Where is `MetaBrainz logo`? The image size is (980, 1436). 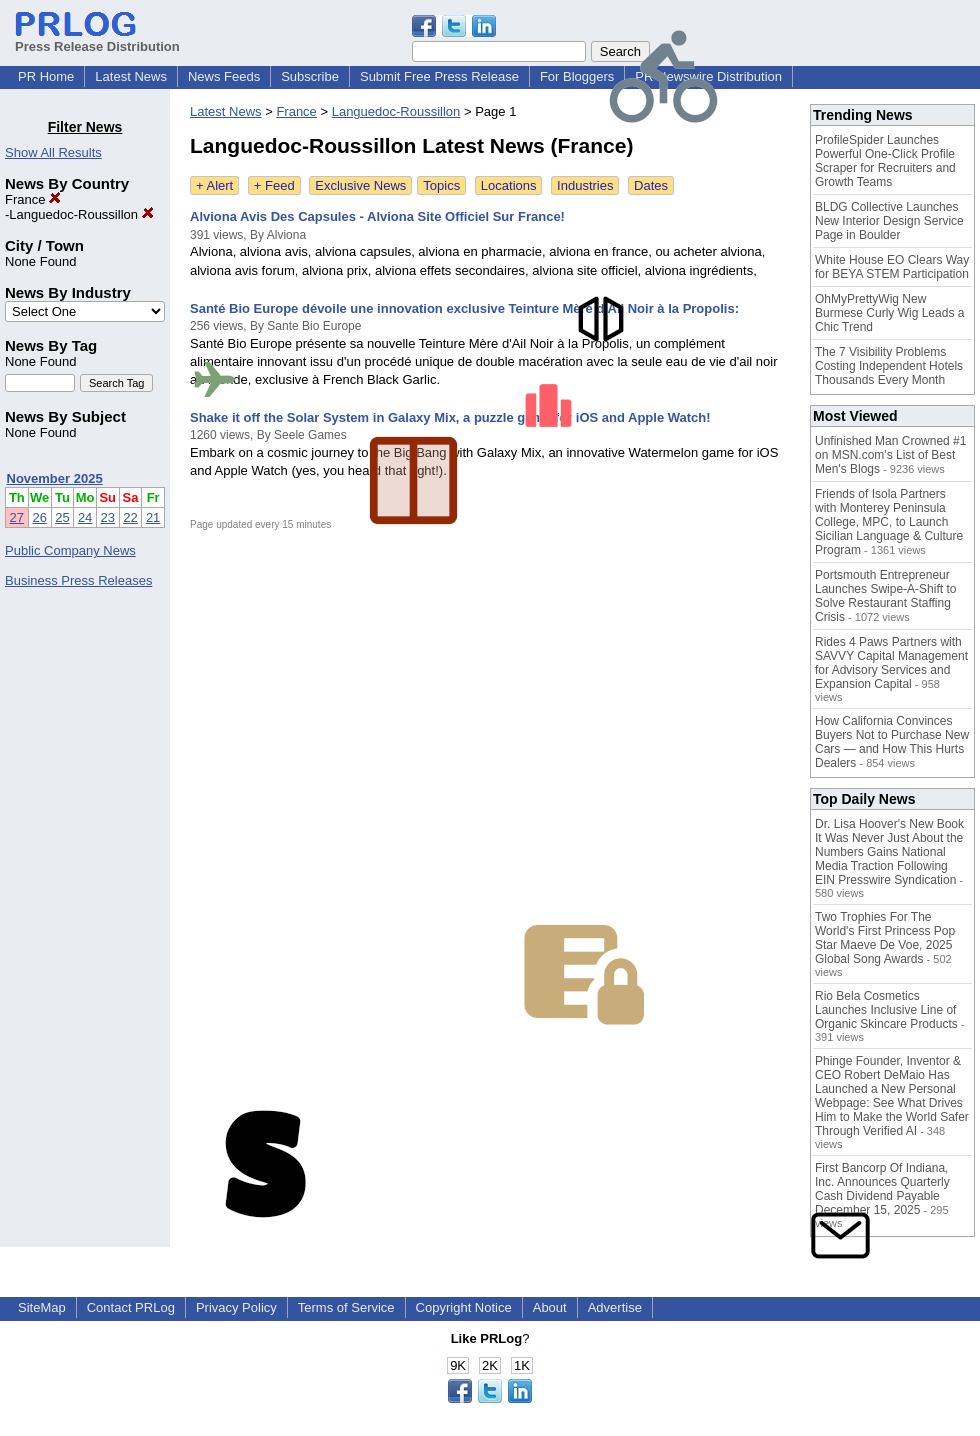
MetaBrainz logo is located at coordinates (601, 319).